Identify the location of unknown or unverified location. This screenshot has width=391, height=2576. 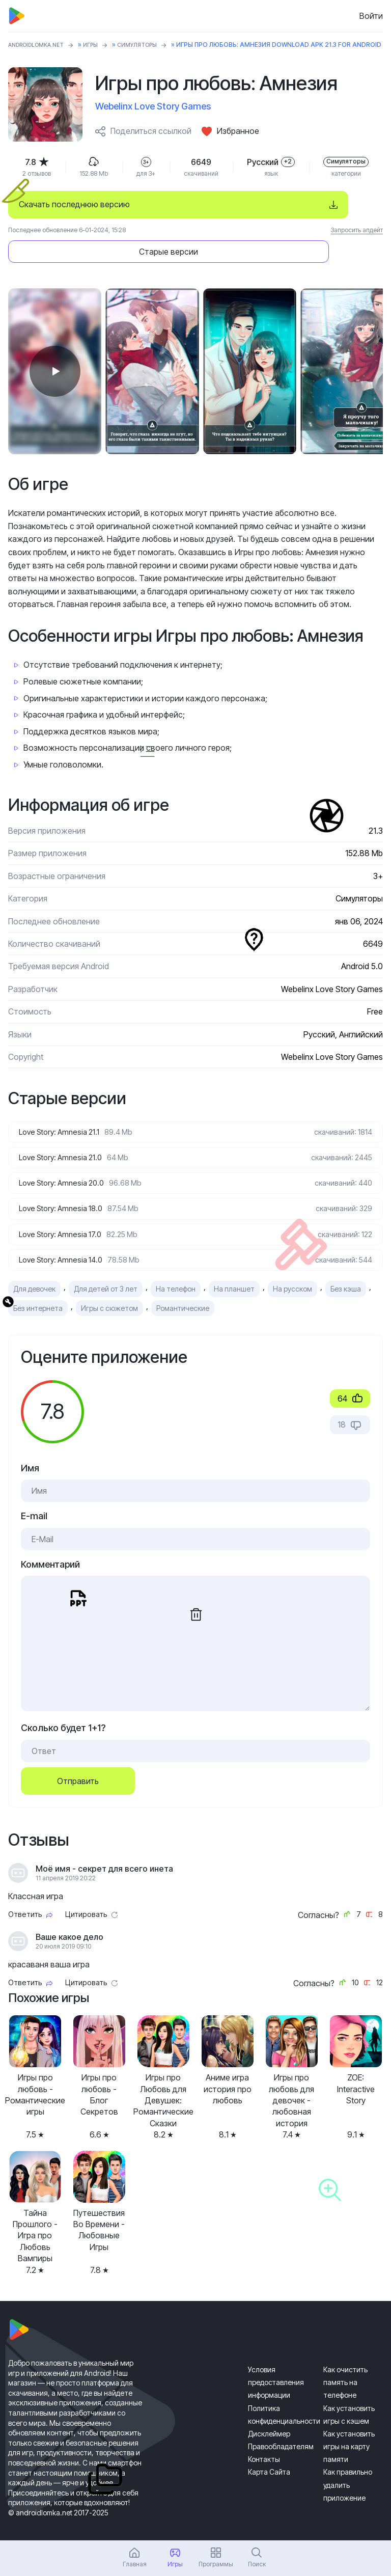
(254, 940).